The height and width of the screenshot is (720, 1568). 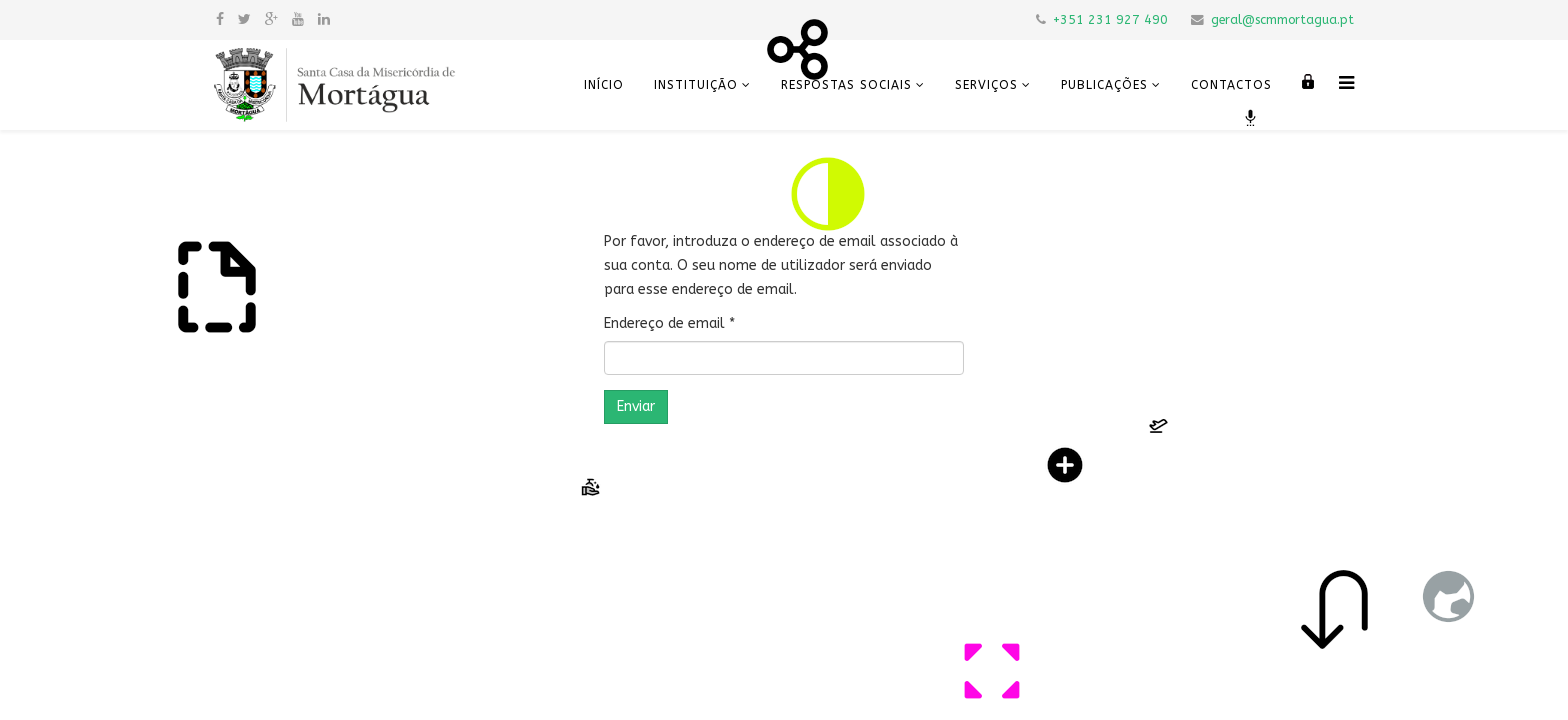 What do you see at coordinates (591, 487) in the screenshot?
I see `hand washing or hygiene reminder` at bounding box center [591, 487].